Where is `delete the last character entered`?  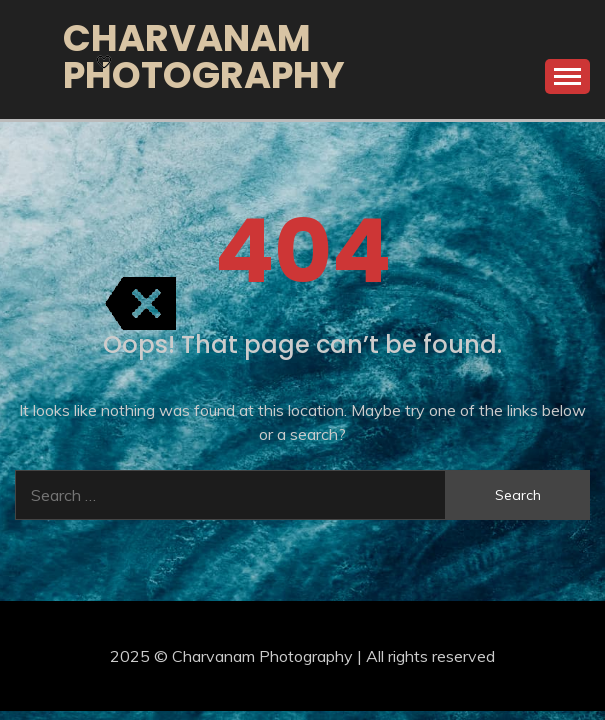
delete the last character entered is located at coordinates (140, 303).